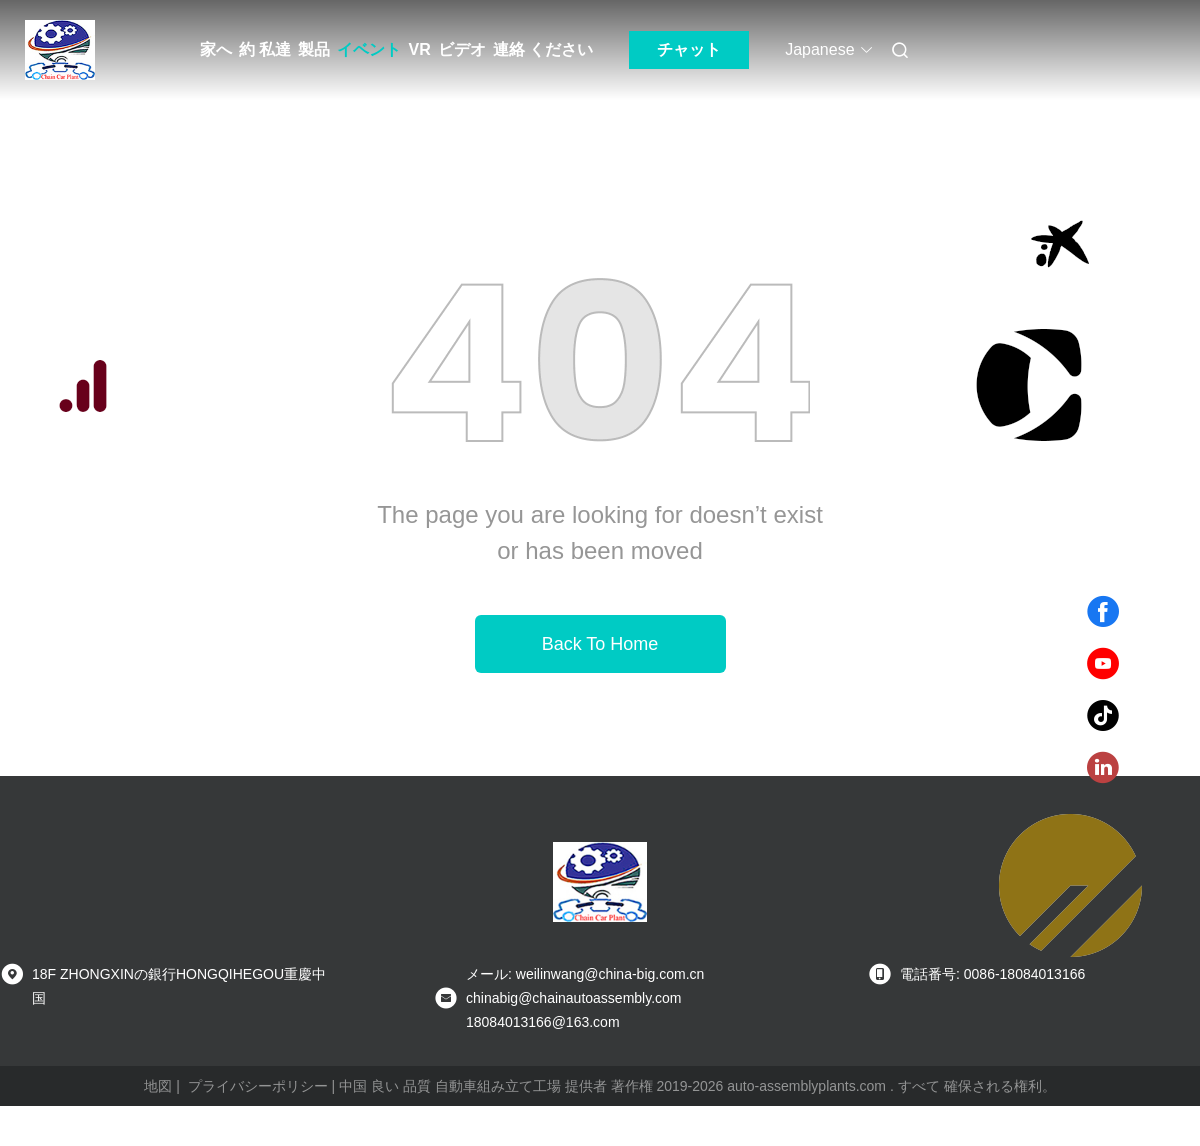  Describe the element at coordinates (1029, 385) in the screenshot. I see `conekta payment platform logo` at that location.